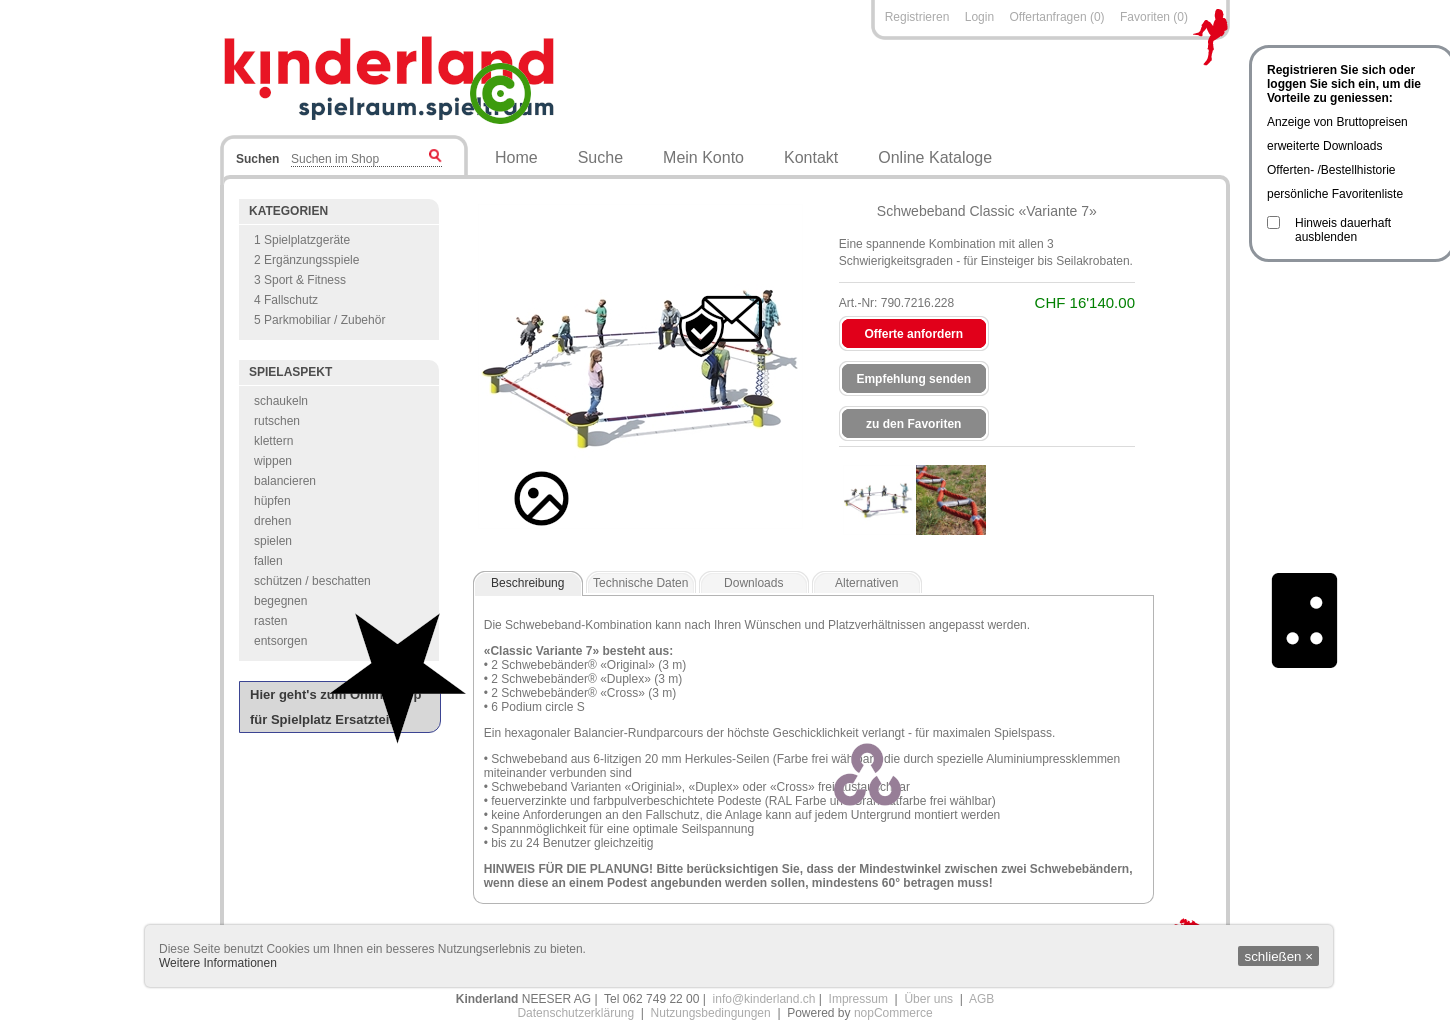 The image size is (1450, 1027). What do you see at coordinates (867, 774) in the screenshot?
I see `OpenCV computer vision library logo` at bounding box center [867, 774].